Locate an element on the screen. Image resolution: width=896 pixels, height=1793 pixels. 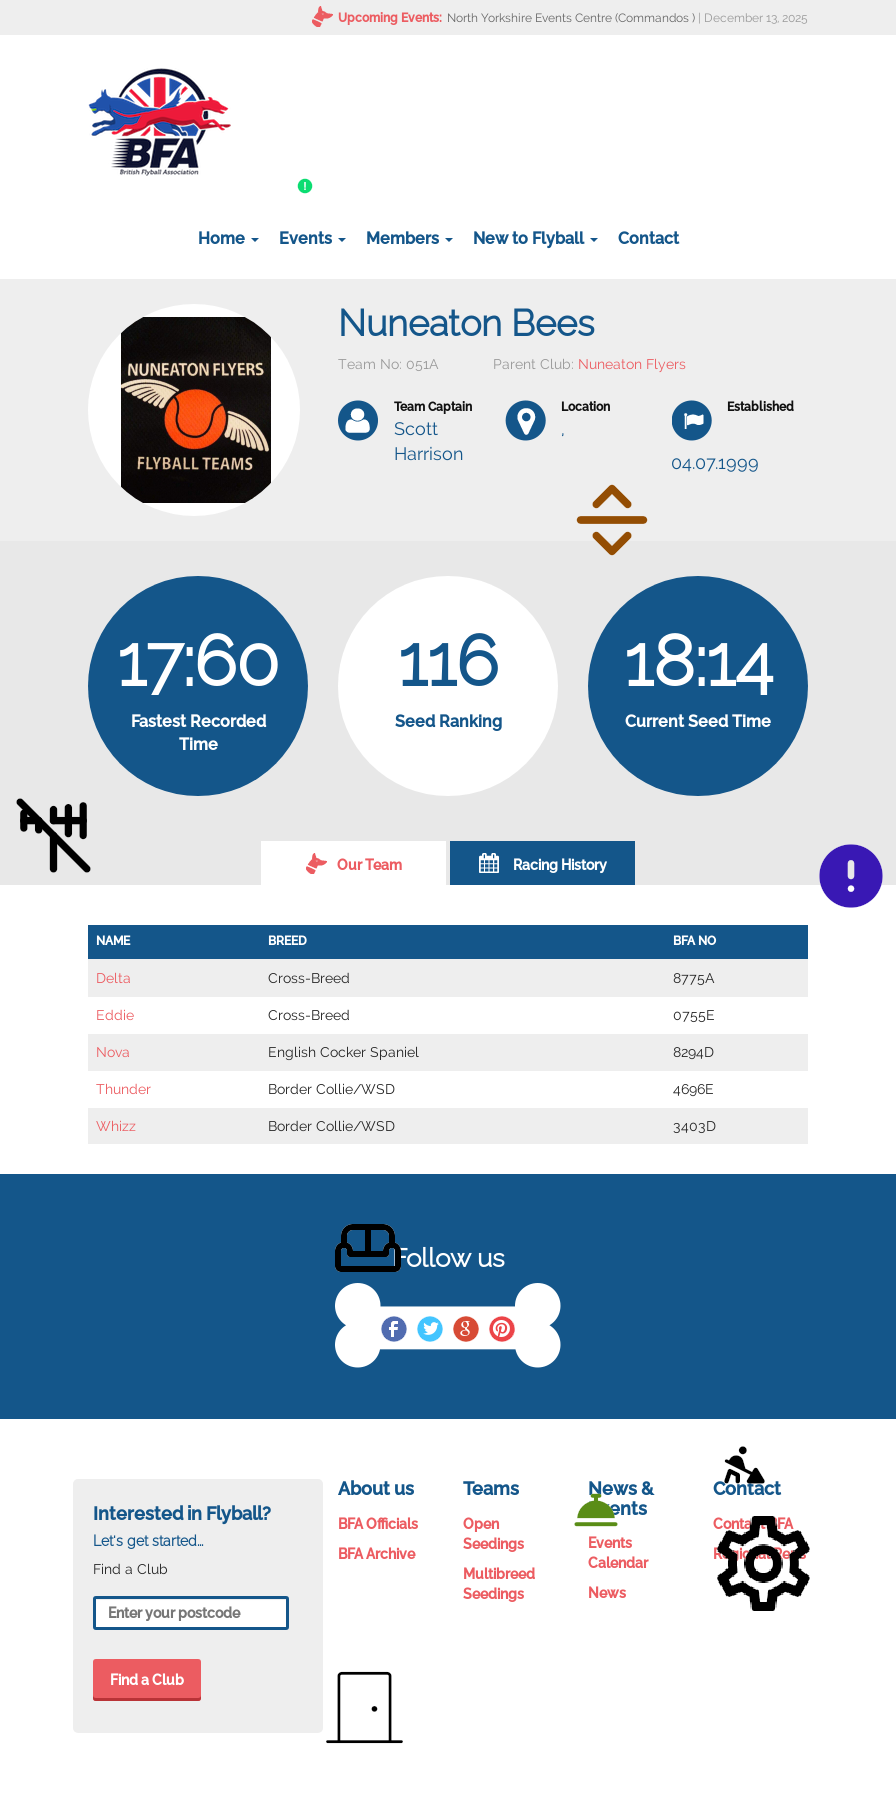
indicates a warning or error state is located at coordinates (305, 186).